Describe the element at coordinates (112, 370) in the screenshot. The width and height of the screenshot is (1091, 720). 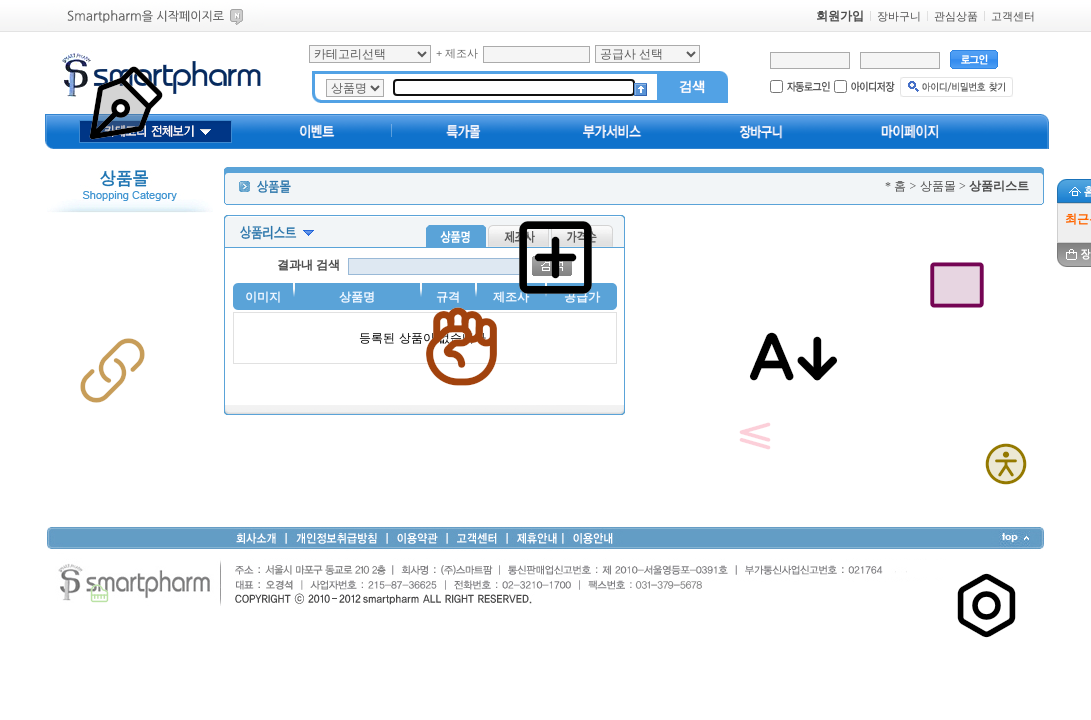
I see `copy or share a link` at that location.